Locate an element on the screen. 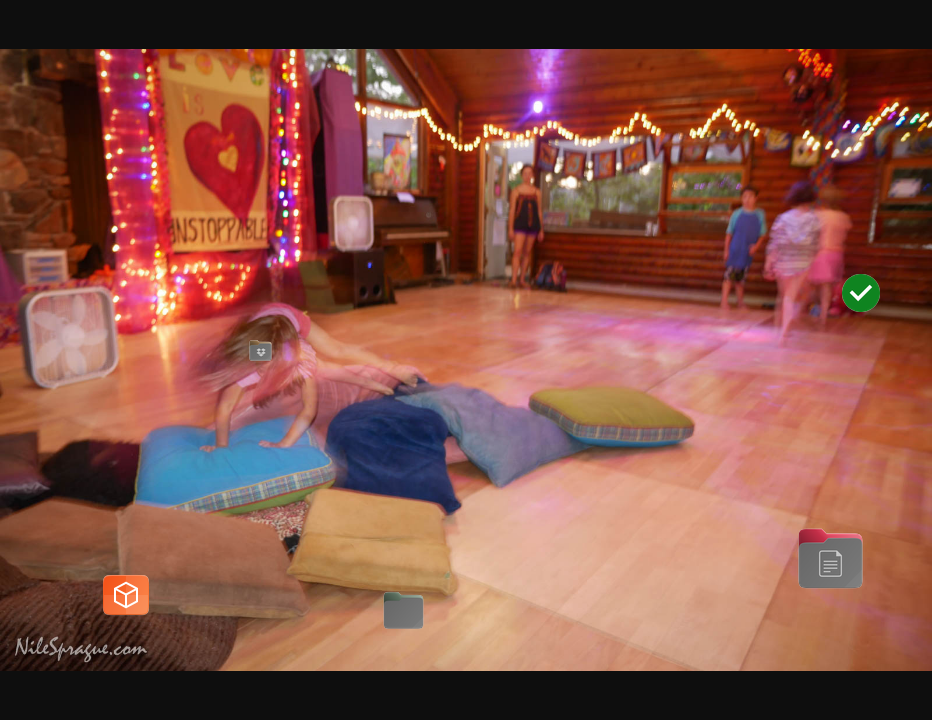 This screenshot has width=932, height=720. open your documents folder is located at coordinates (830, 558).